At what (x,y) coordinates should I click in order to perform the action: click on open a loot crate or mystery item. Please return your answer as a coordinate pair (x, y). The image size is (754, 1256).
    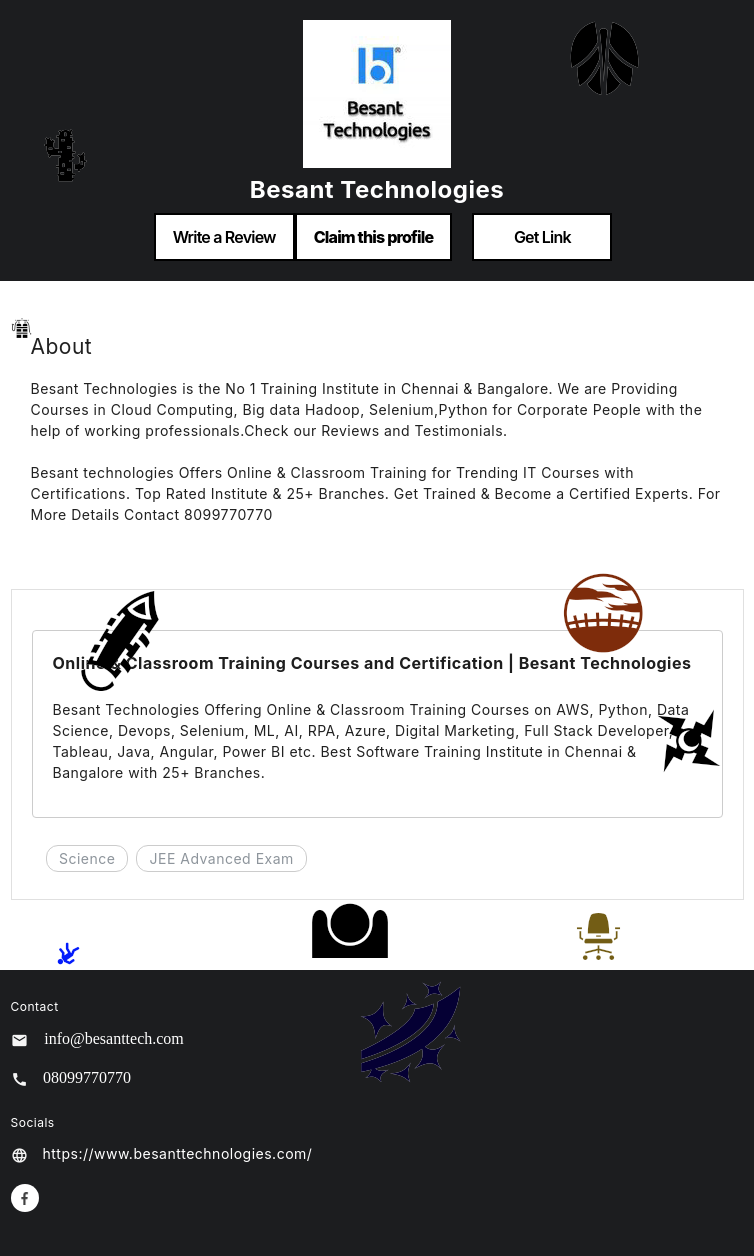
    Looking at the image, I should click on (604, 58).